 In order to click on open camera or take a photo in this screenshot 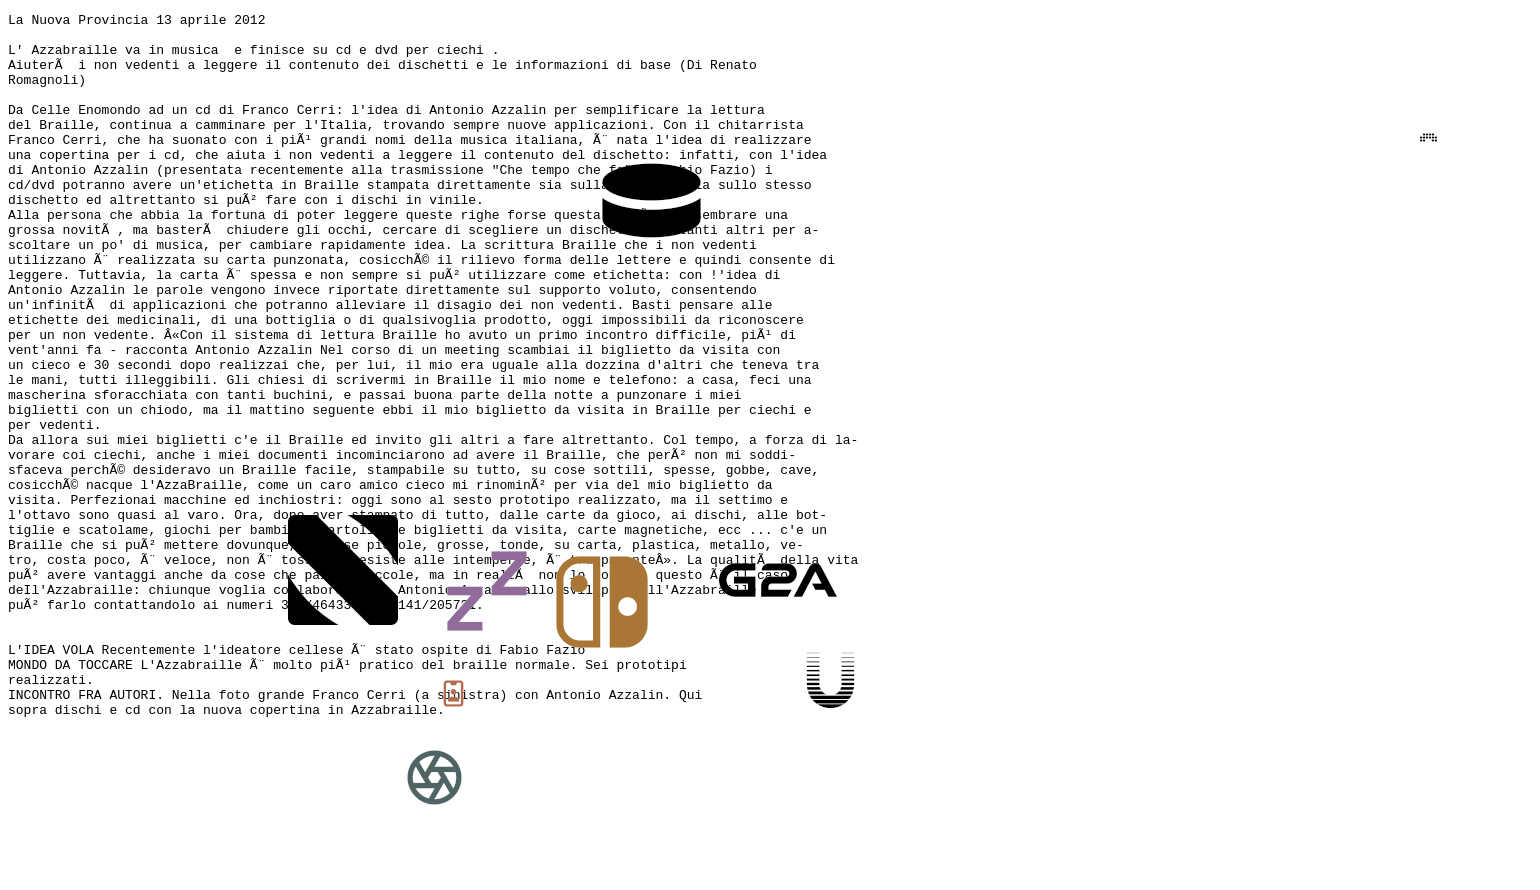, I will do `click(434, 777)`.